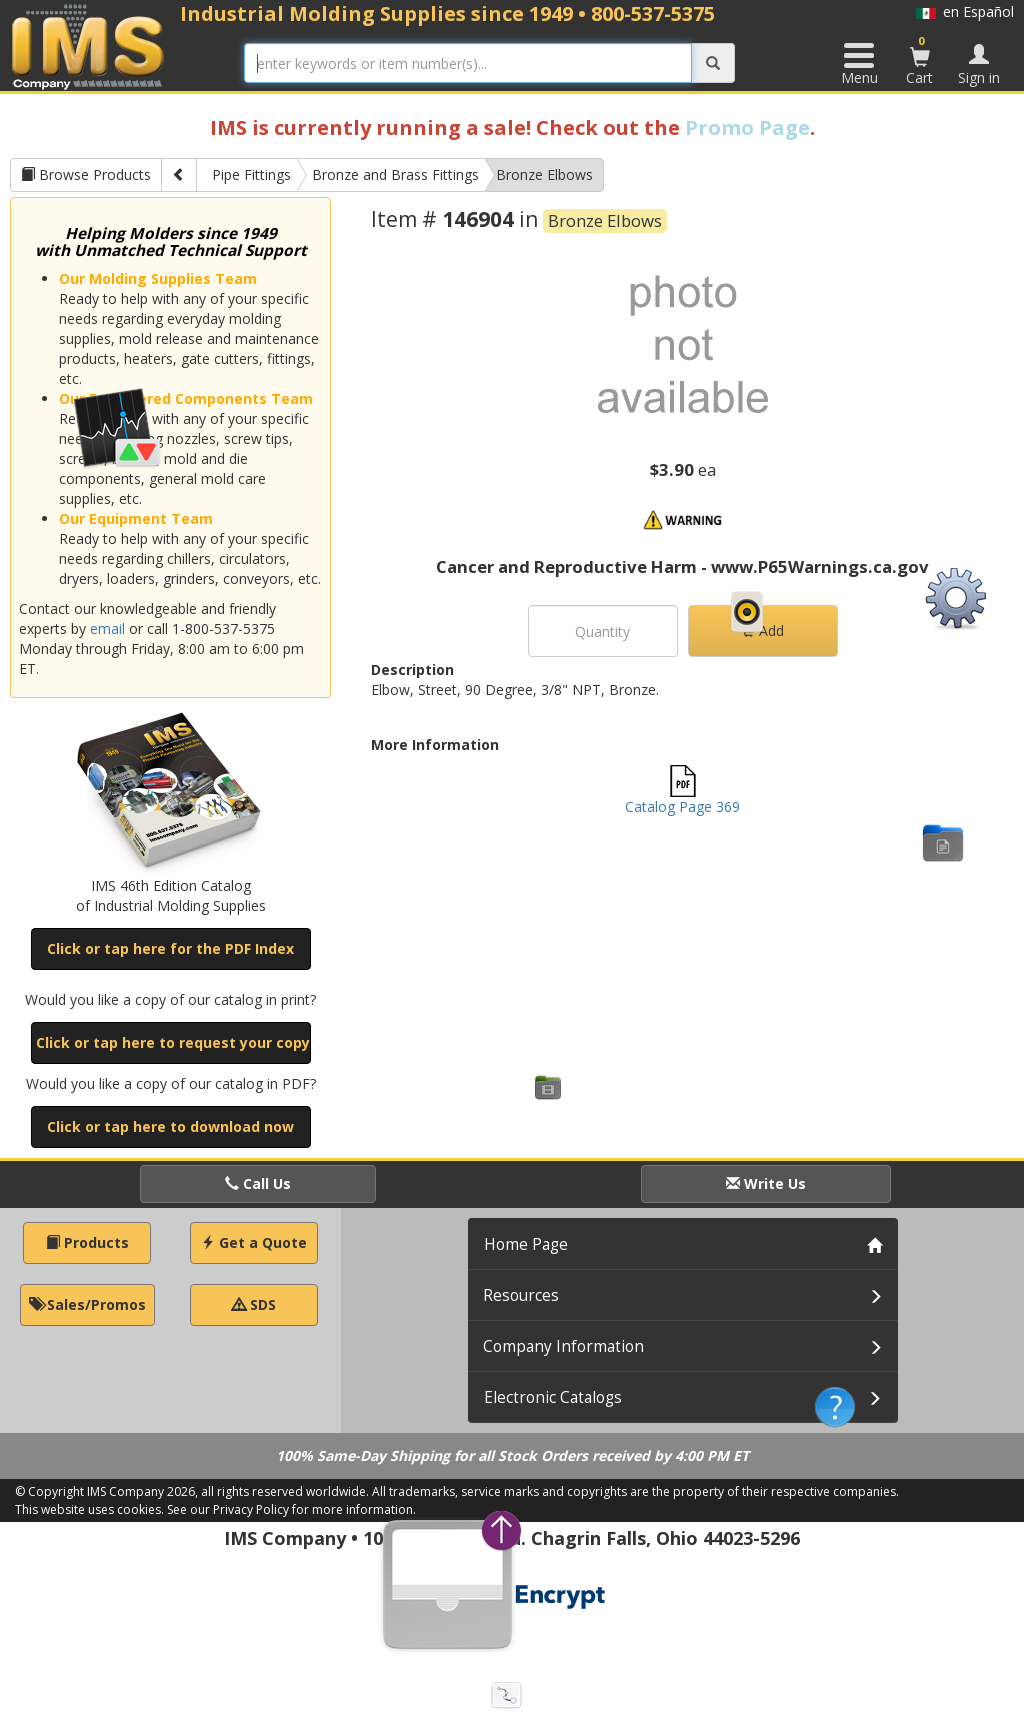 This screenshot has height=1729, width=1024. What do you see at coordinates (835, 1407) in the screenshot?
I see `open the help center or documentation` at bounding box center [835, 1407].